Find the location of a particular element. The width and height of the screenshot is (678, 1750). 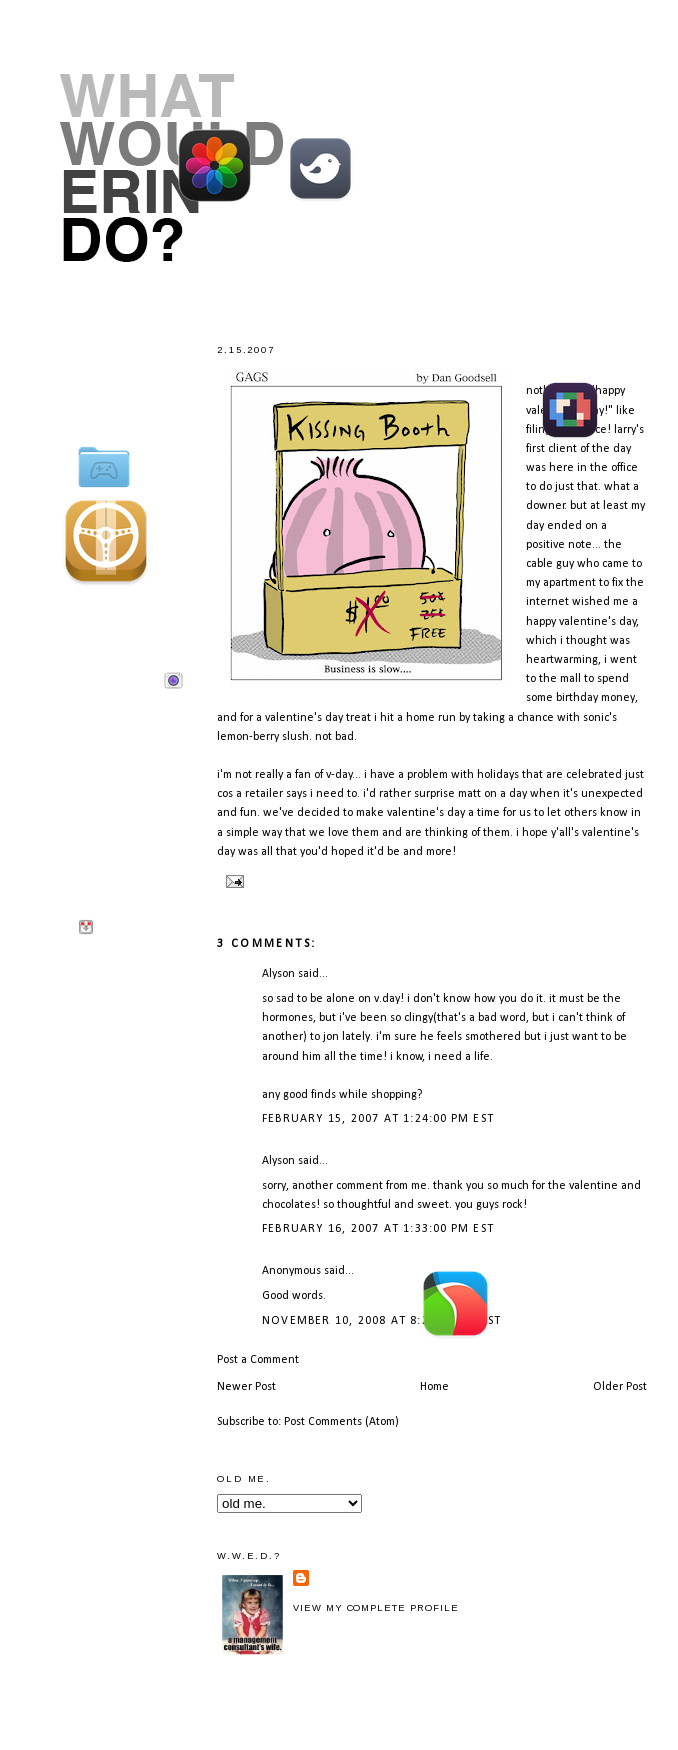

open the photos app is located at coordinates (214, 165).